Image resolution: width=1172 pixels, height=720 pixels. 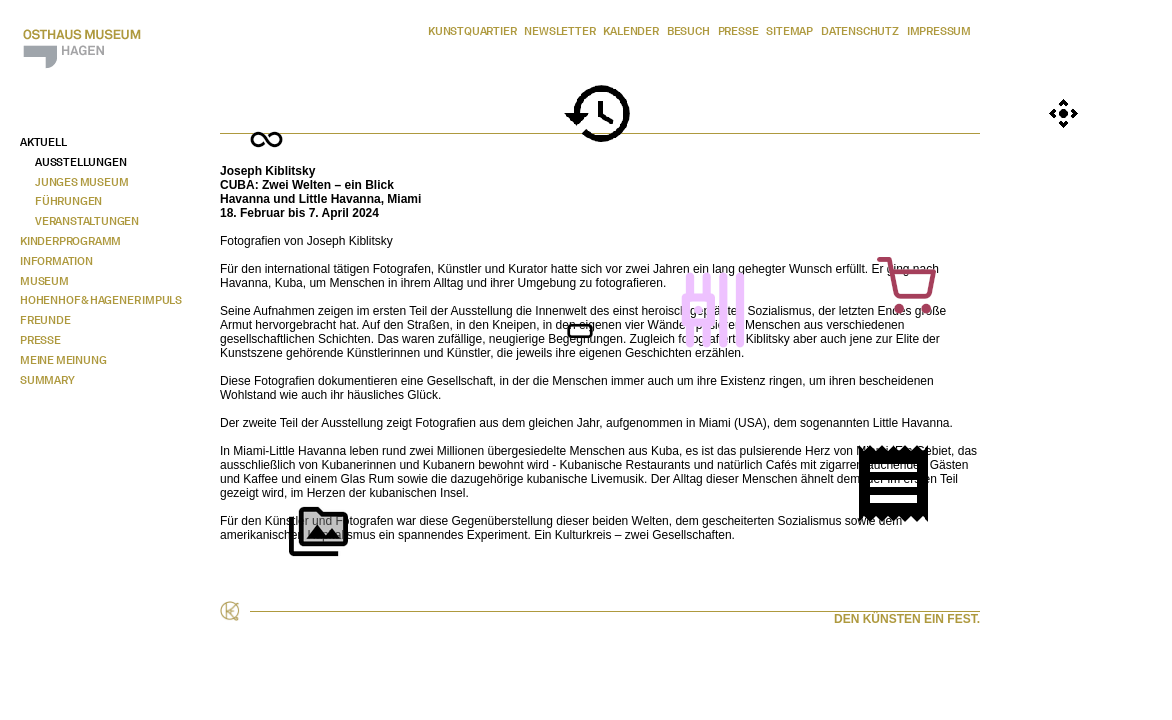 What do you see at coordinates (893, 483) in the screenshot?
I see `view purchase receipt or transaction history` at bounding box center [893, 483].